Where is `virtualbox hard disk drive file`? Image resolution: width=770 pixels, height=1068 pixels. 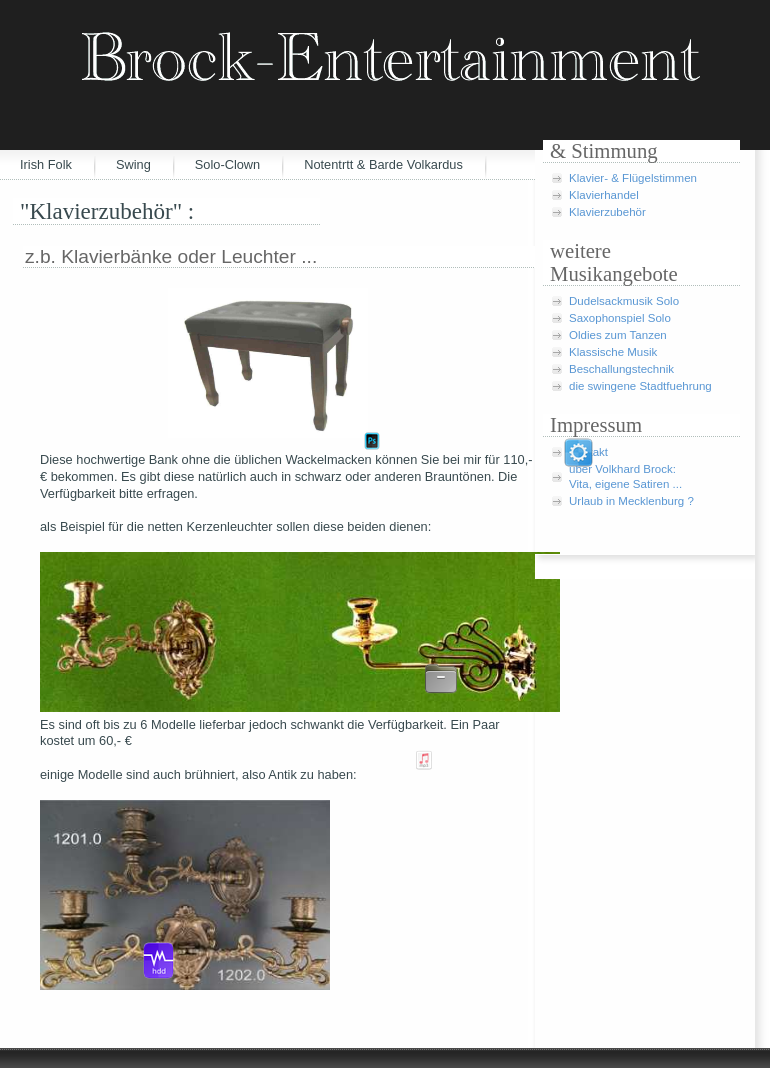
virtualbox hard disk drive file is located at coordinates (158, 960).